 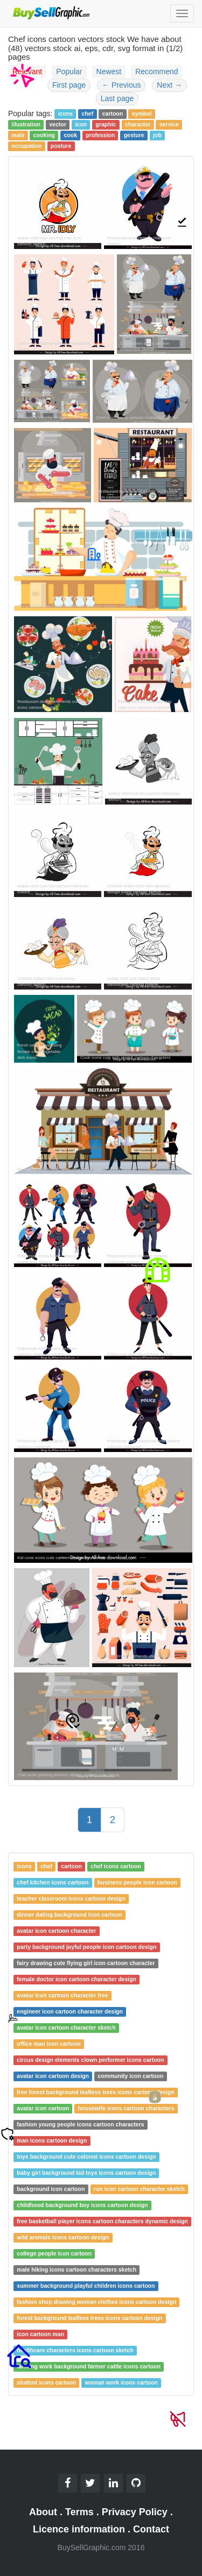 What do you see at coordinates (94, 554) in the screenshot?
I see `view property listings` at bounding box center [94, 554].